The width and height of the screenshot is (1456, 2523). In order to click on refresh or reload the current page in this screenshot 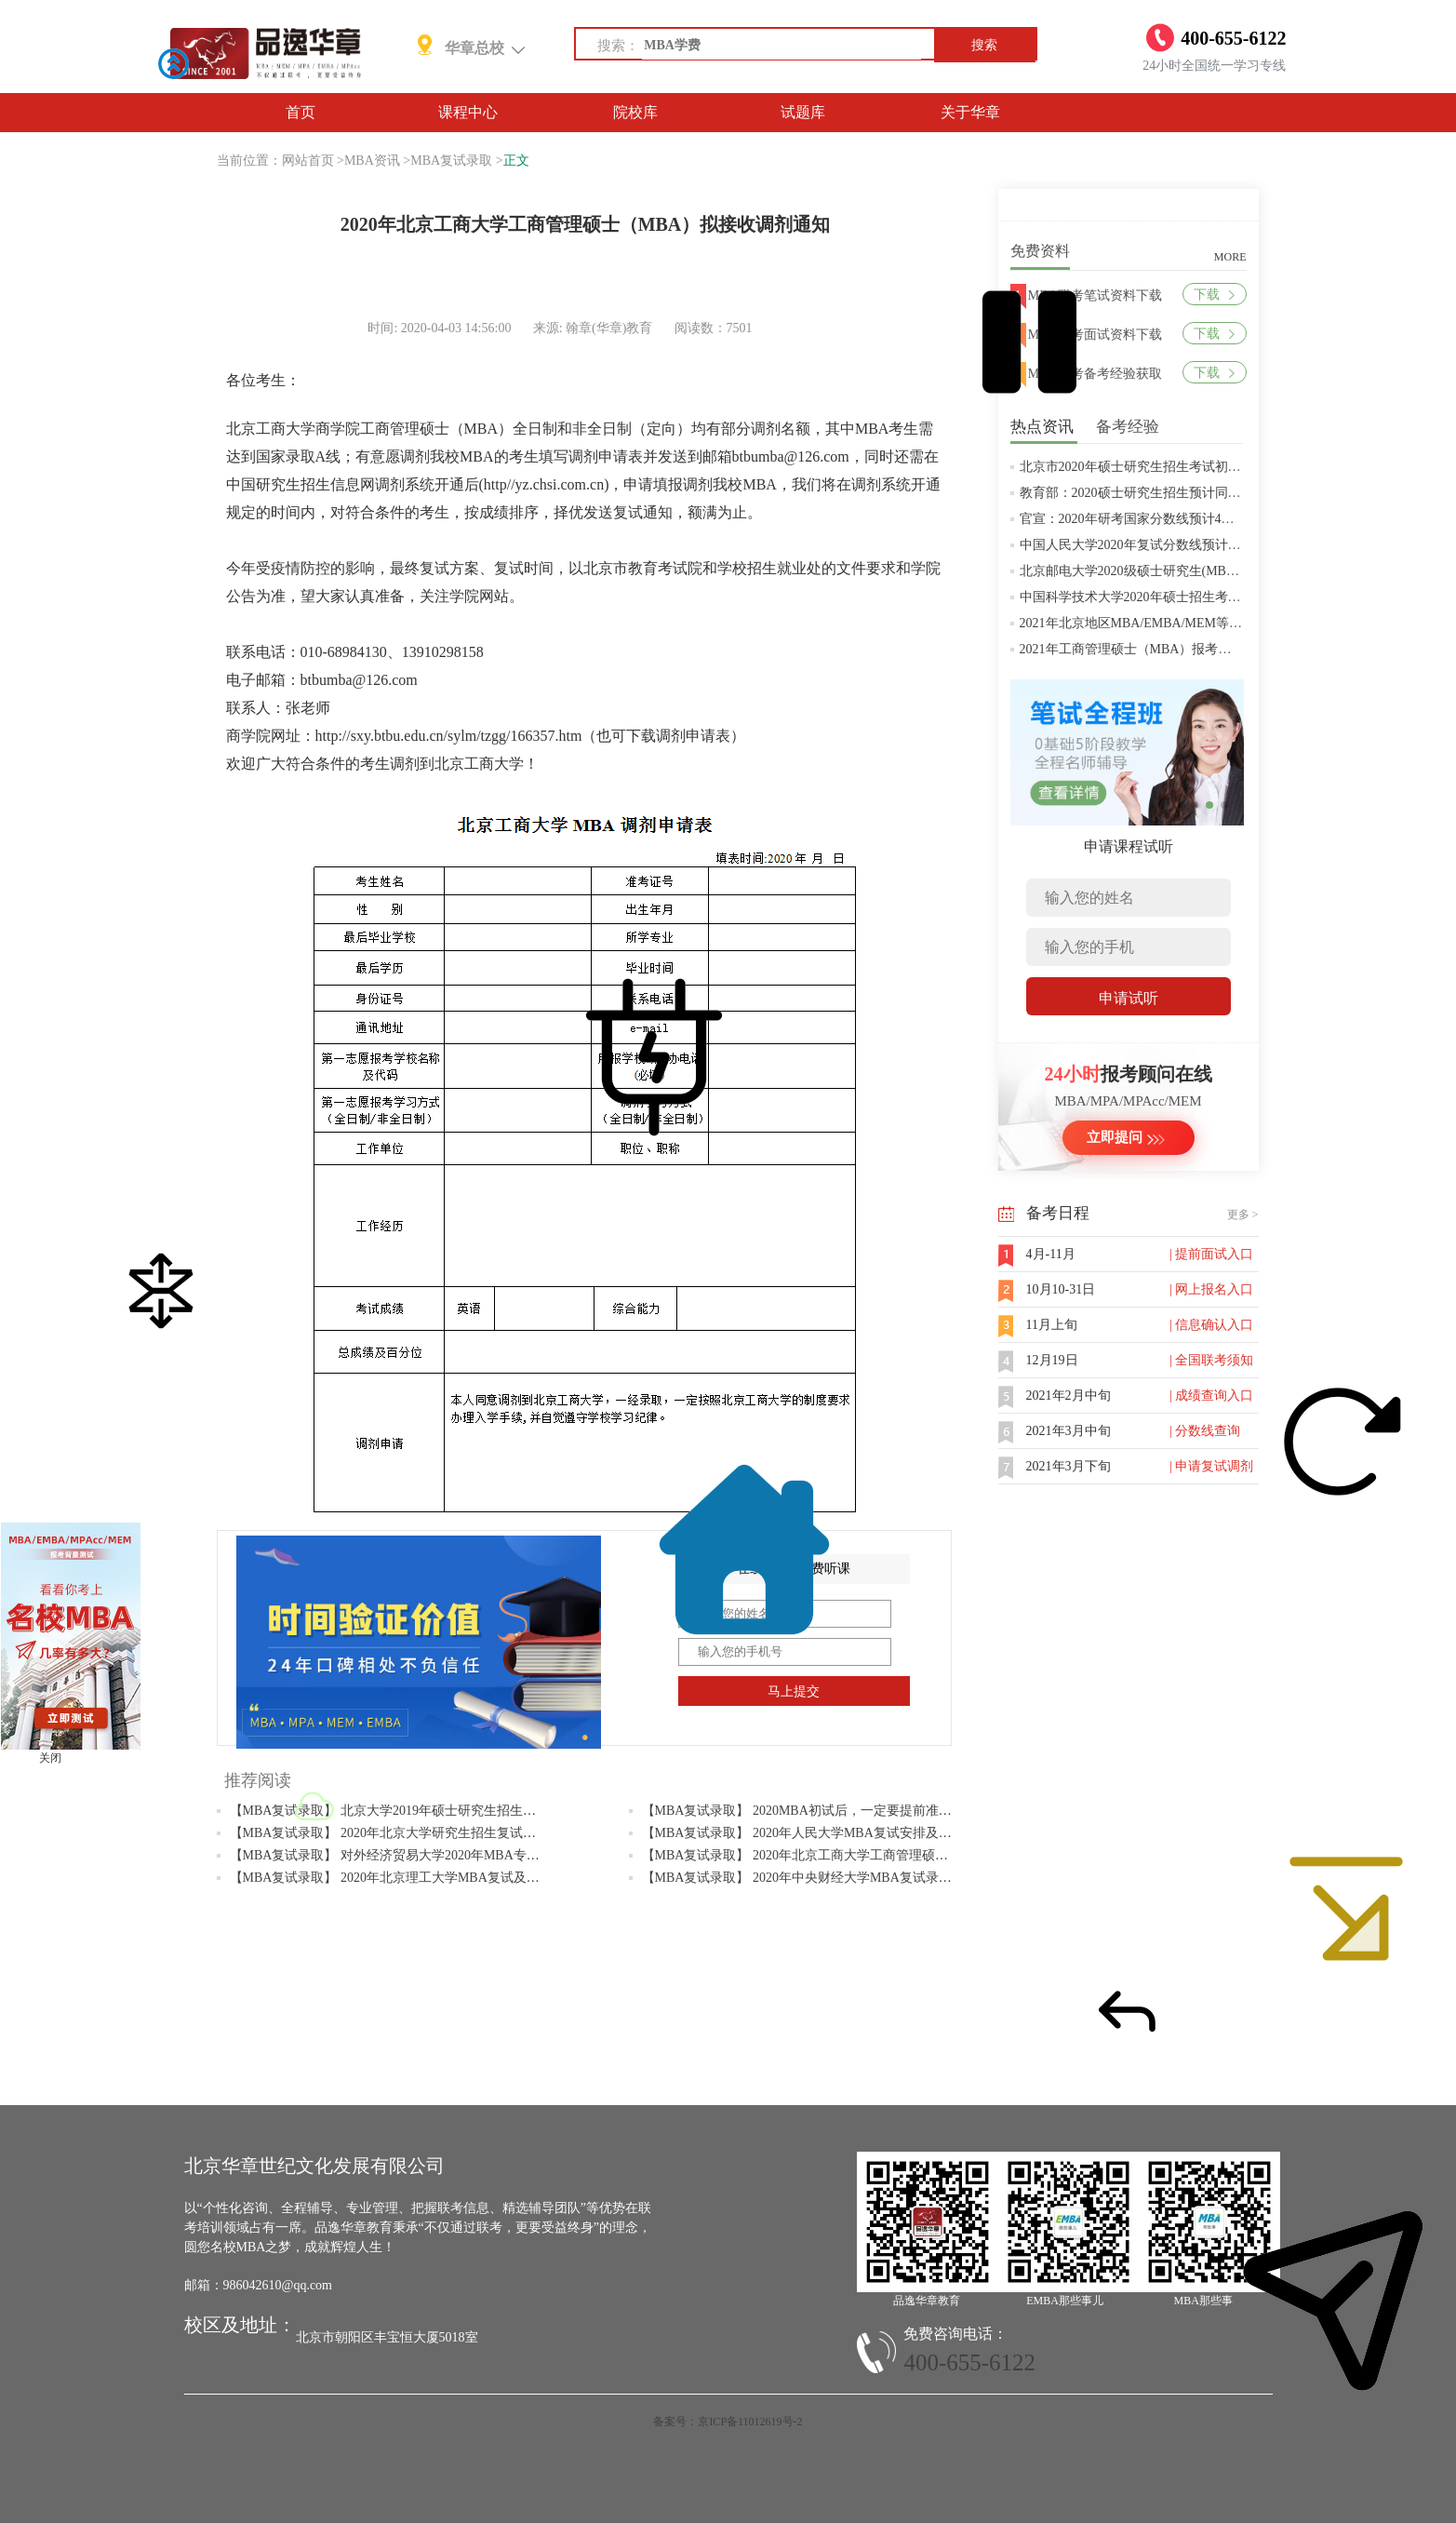, I will do `click(1338, 1442)`.